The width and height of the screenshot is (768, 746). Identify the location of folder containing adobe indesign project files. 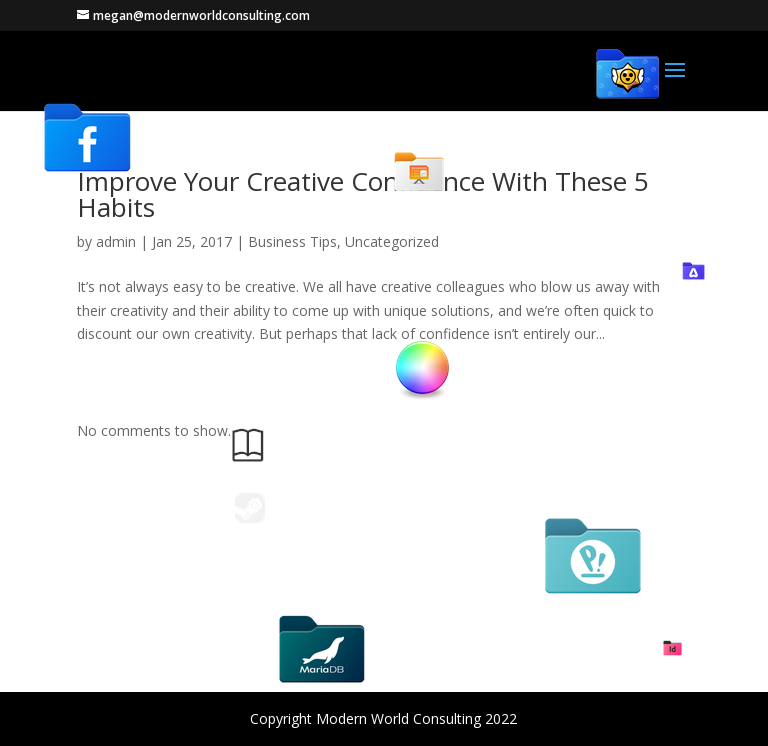
(672, 648).